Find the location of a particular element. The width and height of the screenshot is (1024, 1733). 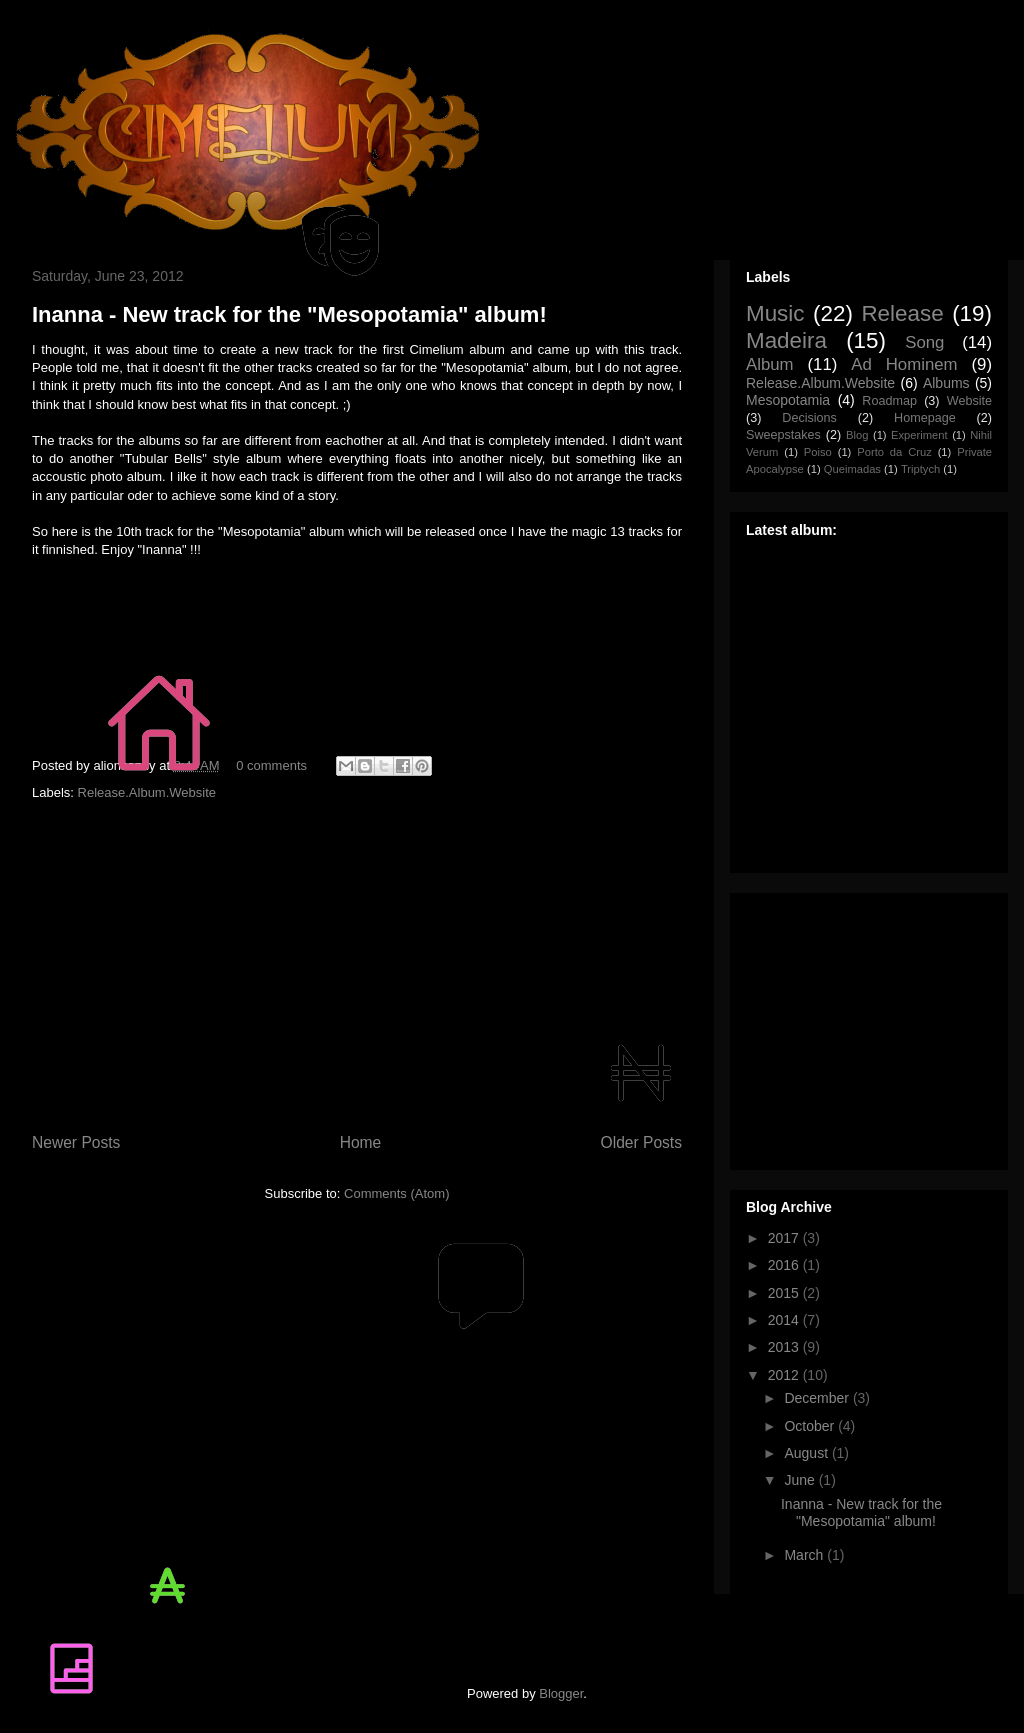

indicates Argentine peso currency is located at coordinates (167, 1585).